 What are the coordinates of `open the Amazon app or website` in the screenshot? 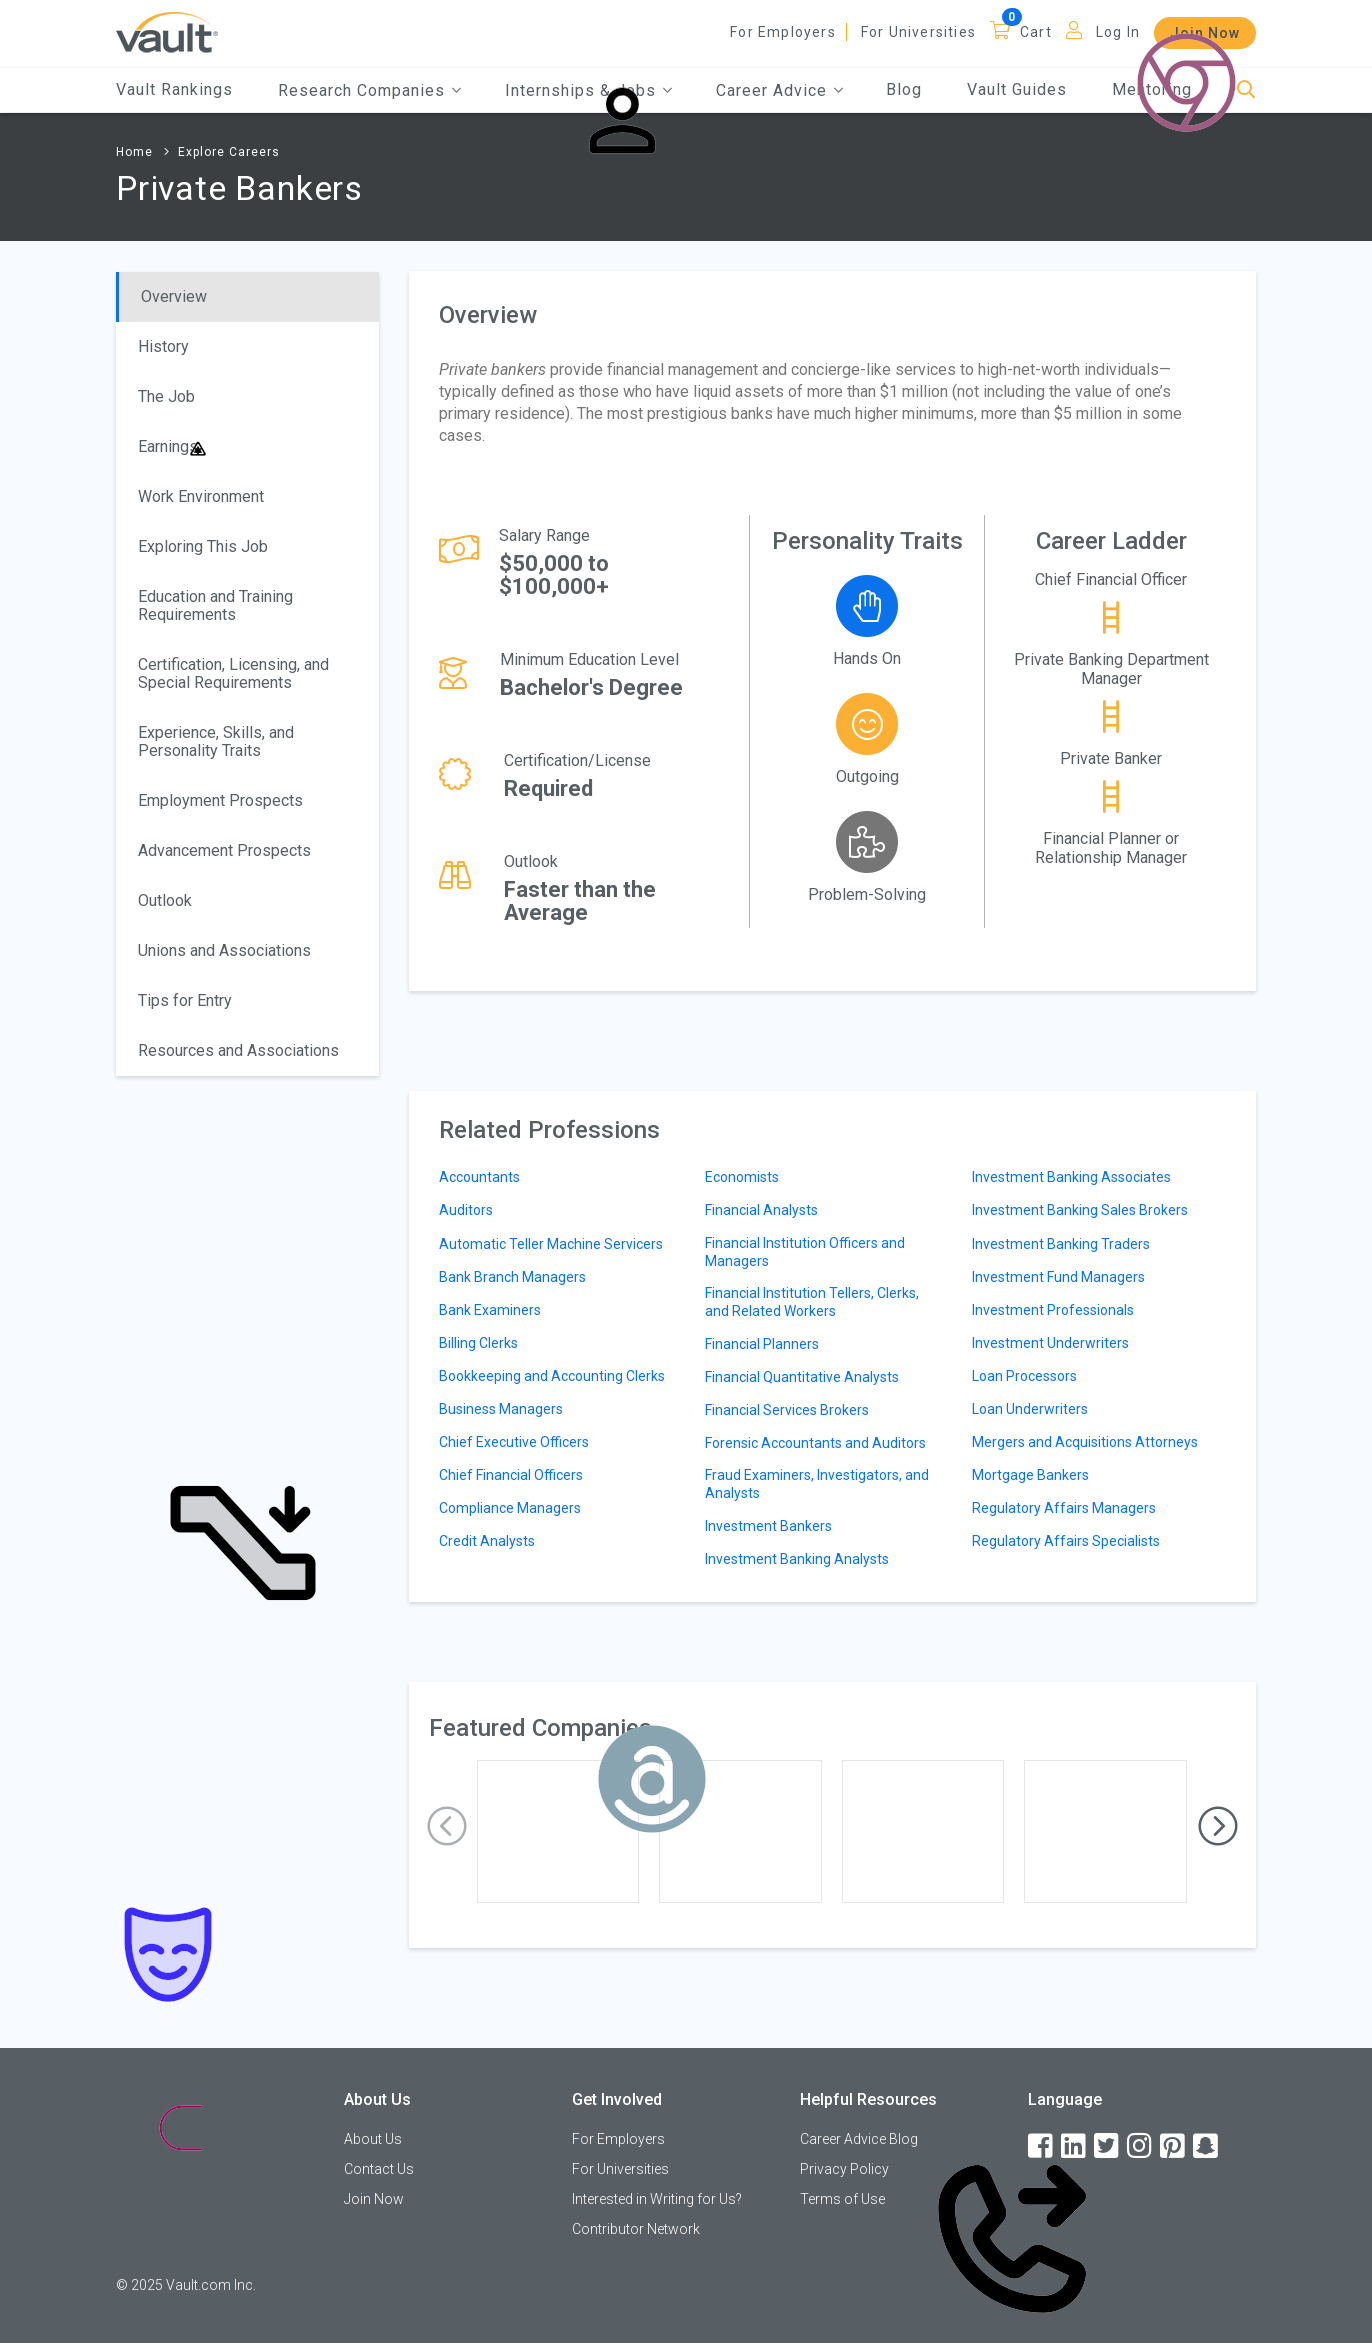 It's located at (652, 1779).